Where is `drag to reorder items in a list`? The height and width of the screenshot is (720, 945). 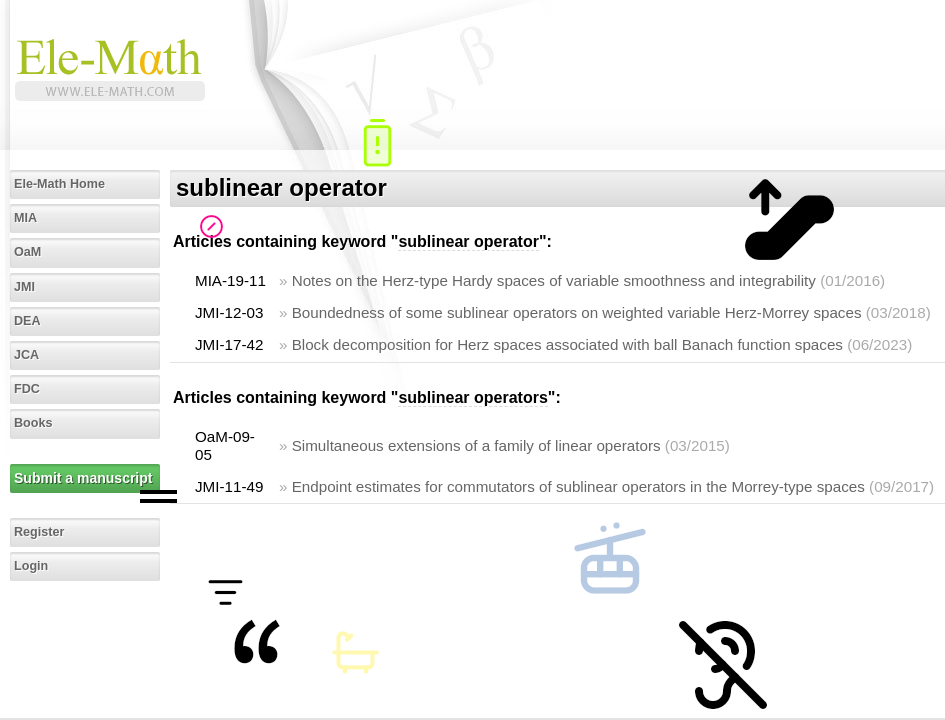
drag to reorder items in a list is located at coordinates (158, 496).